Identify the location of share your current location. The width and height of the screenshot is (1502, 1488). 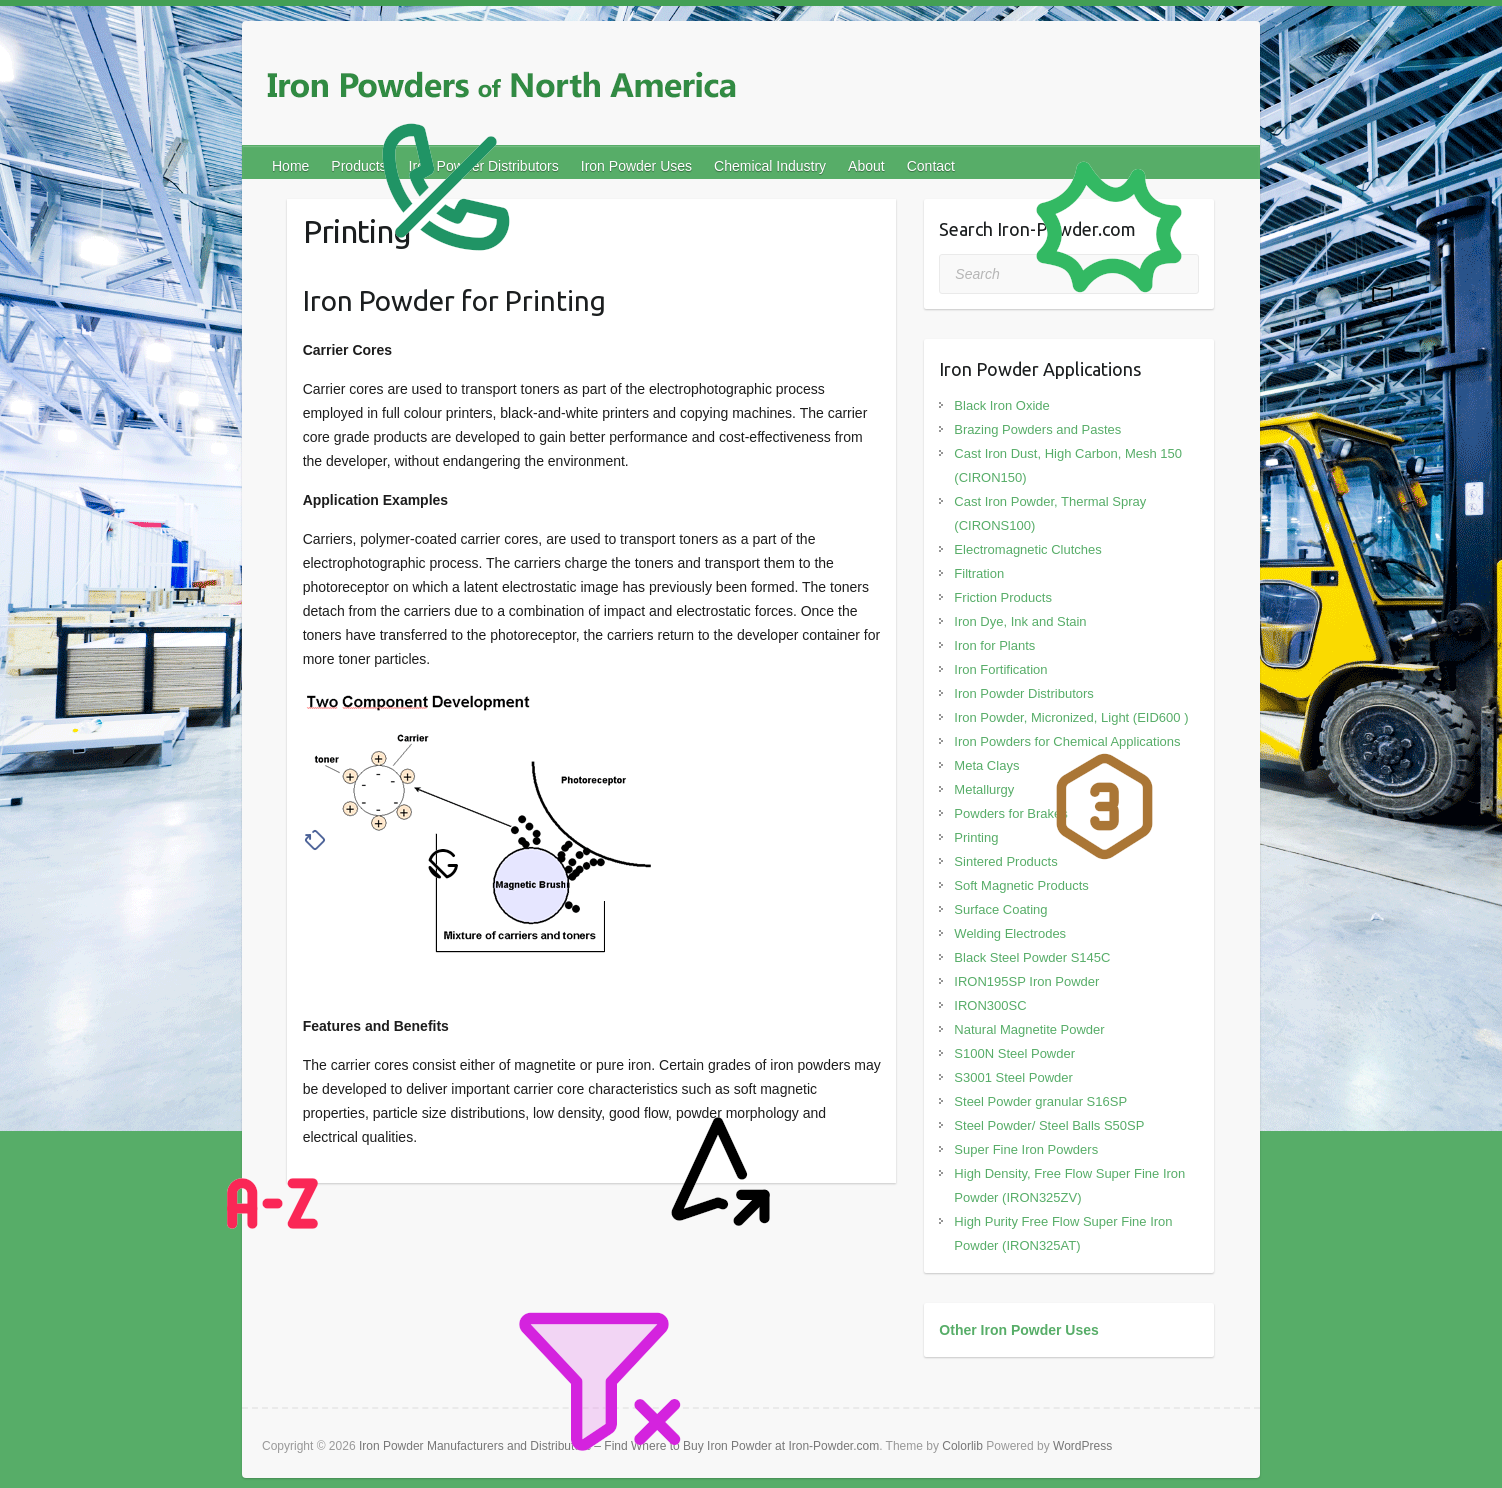
(718, 1169).